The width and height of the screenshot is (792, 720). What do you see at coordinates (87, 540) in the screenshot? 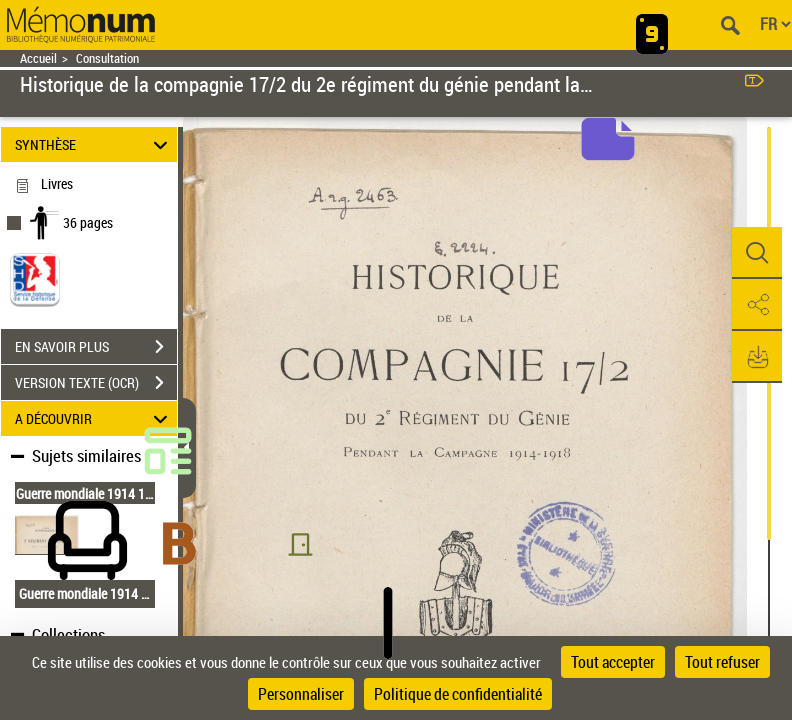
I see `browse furniture or home decor items` at bounding box center [87, 540].